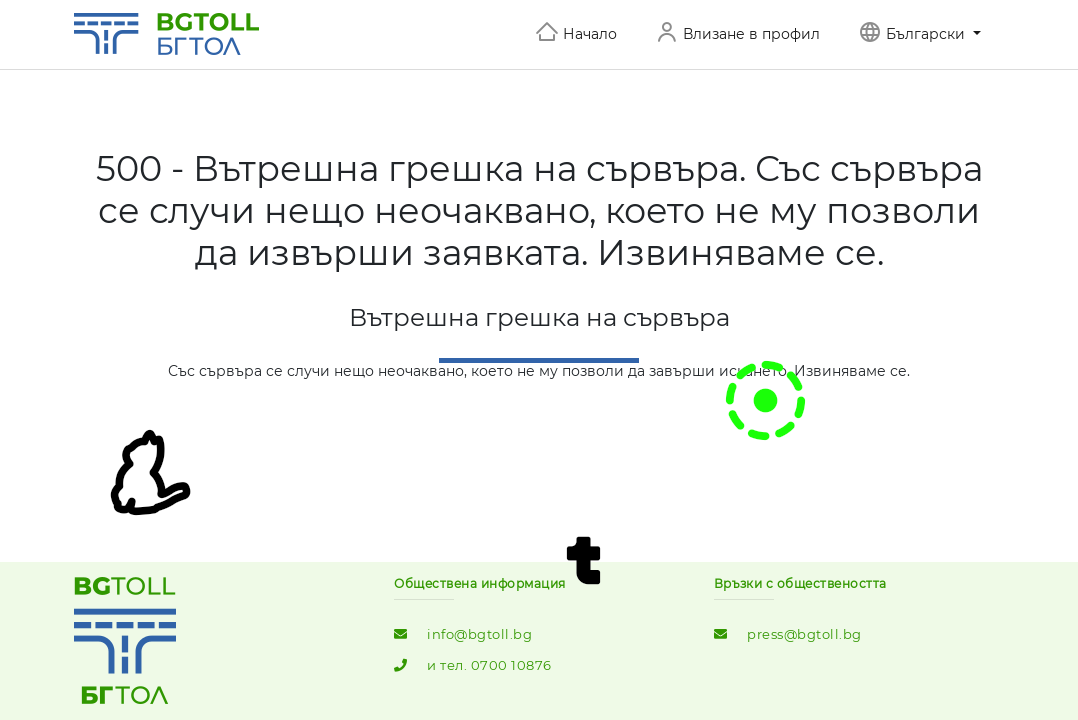  Describe the element at coordinates (583, 560) in the screenshot. I see `open tumblr app` at that location.